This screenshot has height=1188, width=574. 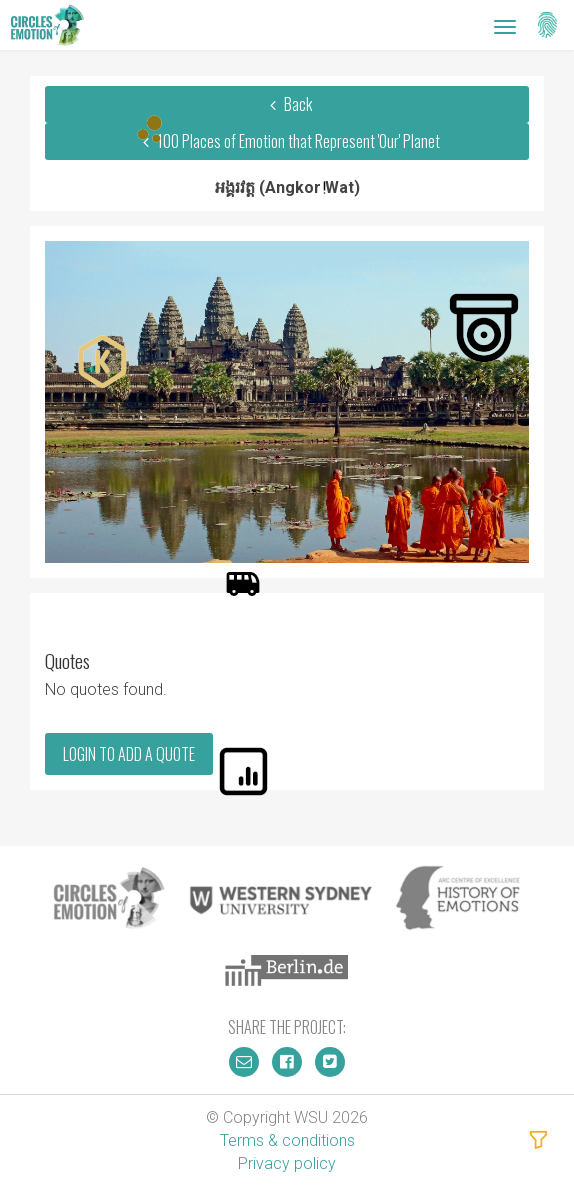 I want to click on view bubble chart data visualization, so click(x=151, y=129).